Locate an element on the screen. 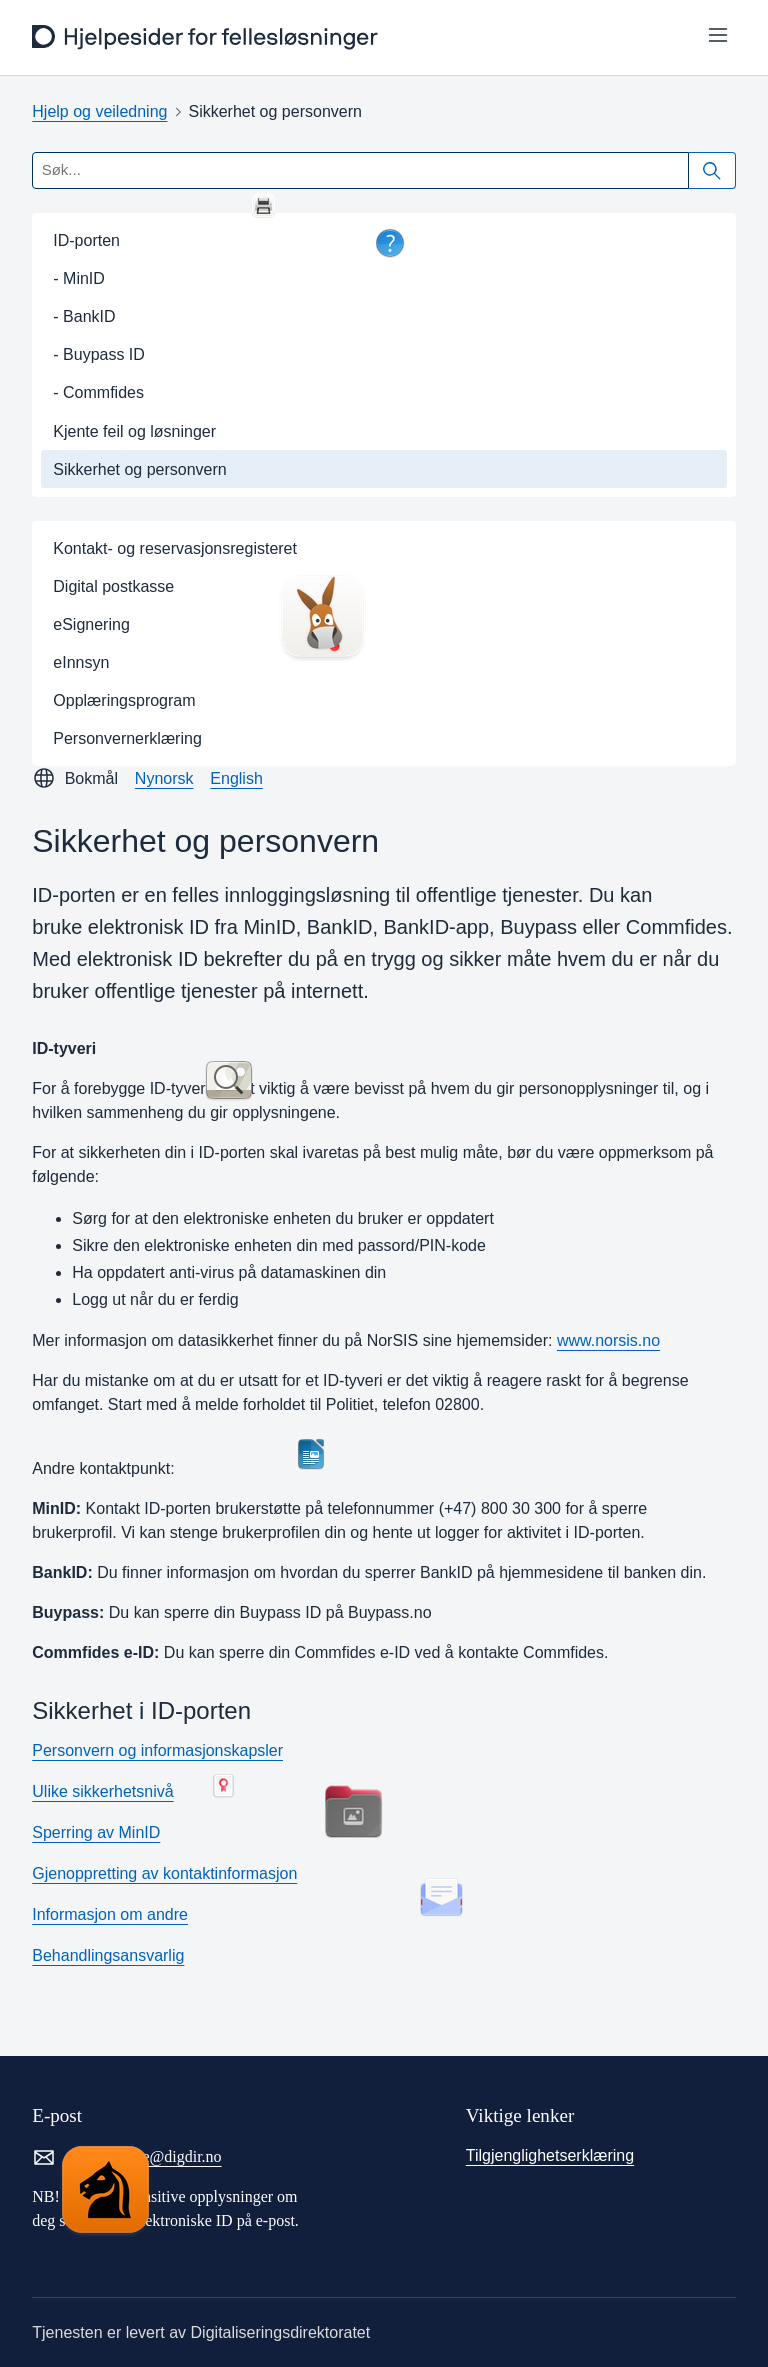  open printer settings and preferences is located at coordinates (263, 205).